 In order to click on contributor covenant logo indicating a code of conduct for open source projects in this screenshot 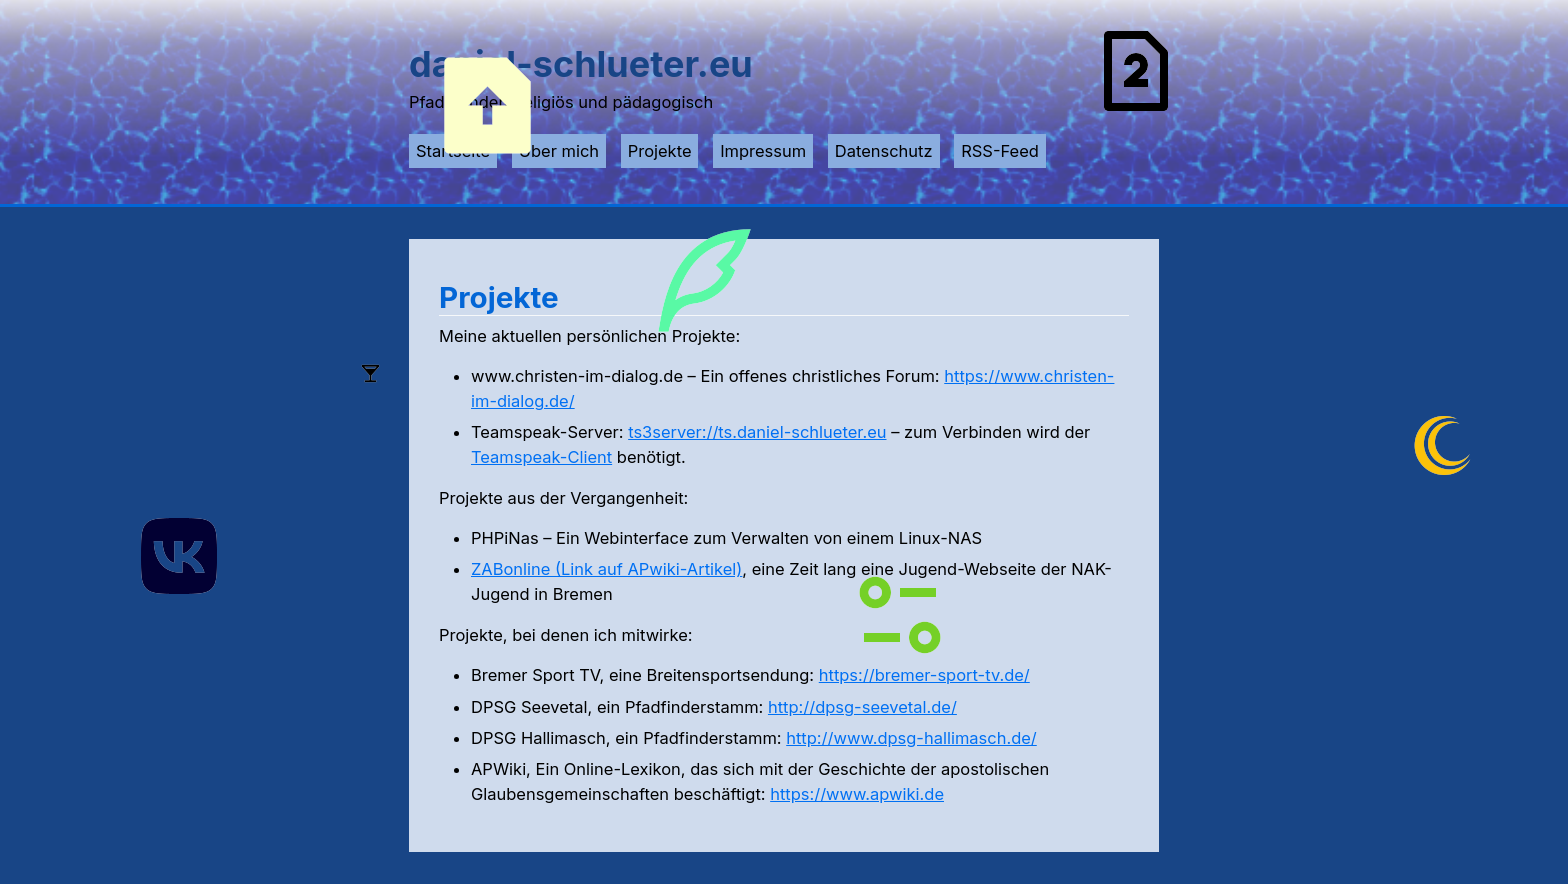, I will do `click(1442, 445)`.